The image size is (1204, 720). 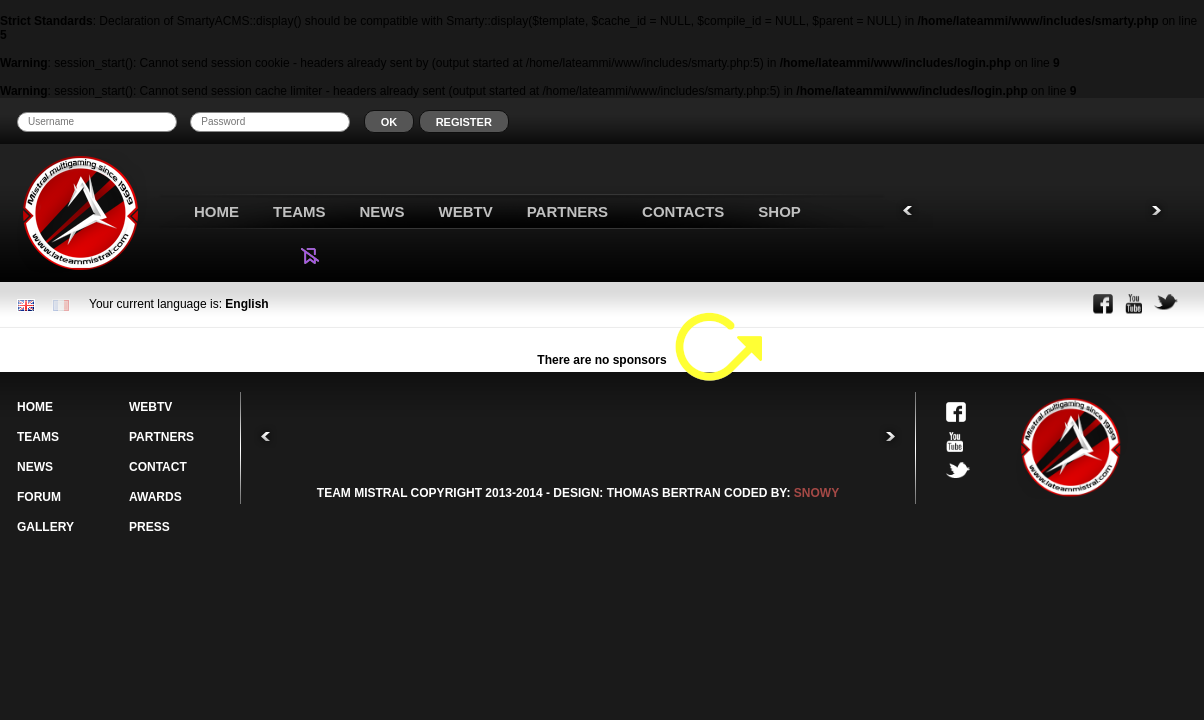 I want to click on remove bookmark from saved items, so click(x=310, y=256).